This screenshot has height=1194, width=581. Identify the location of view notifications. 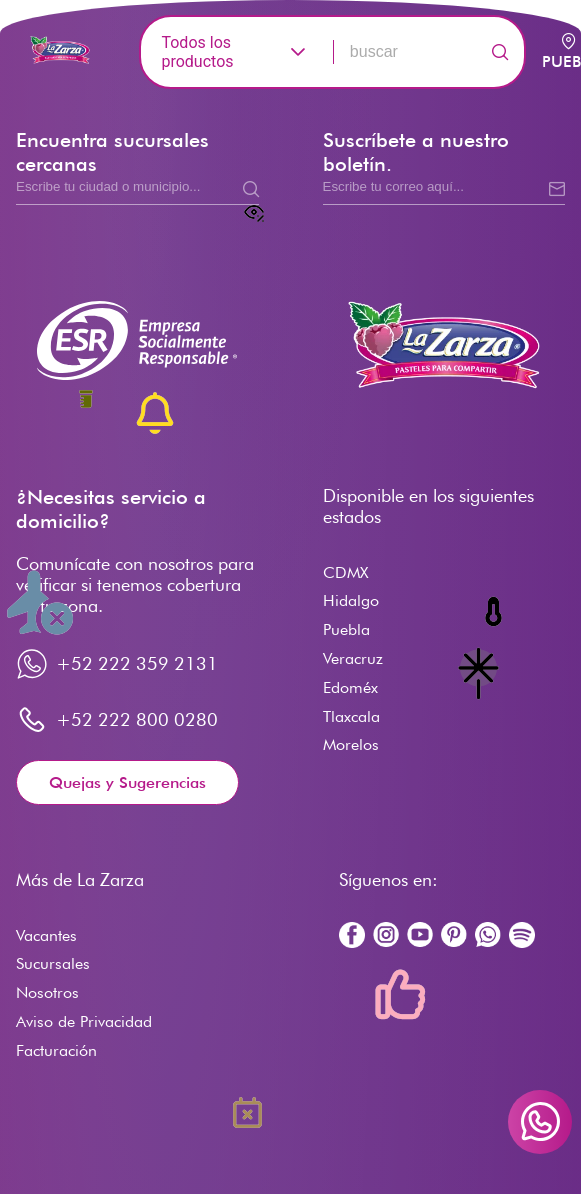
(155, 413).